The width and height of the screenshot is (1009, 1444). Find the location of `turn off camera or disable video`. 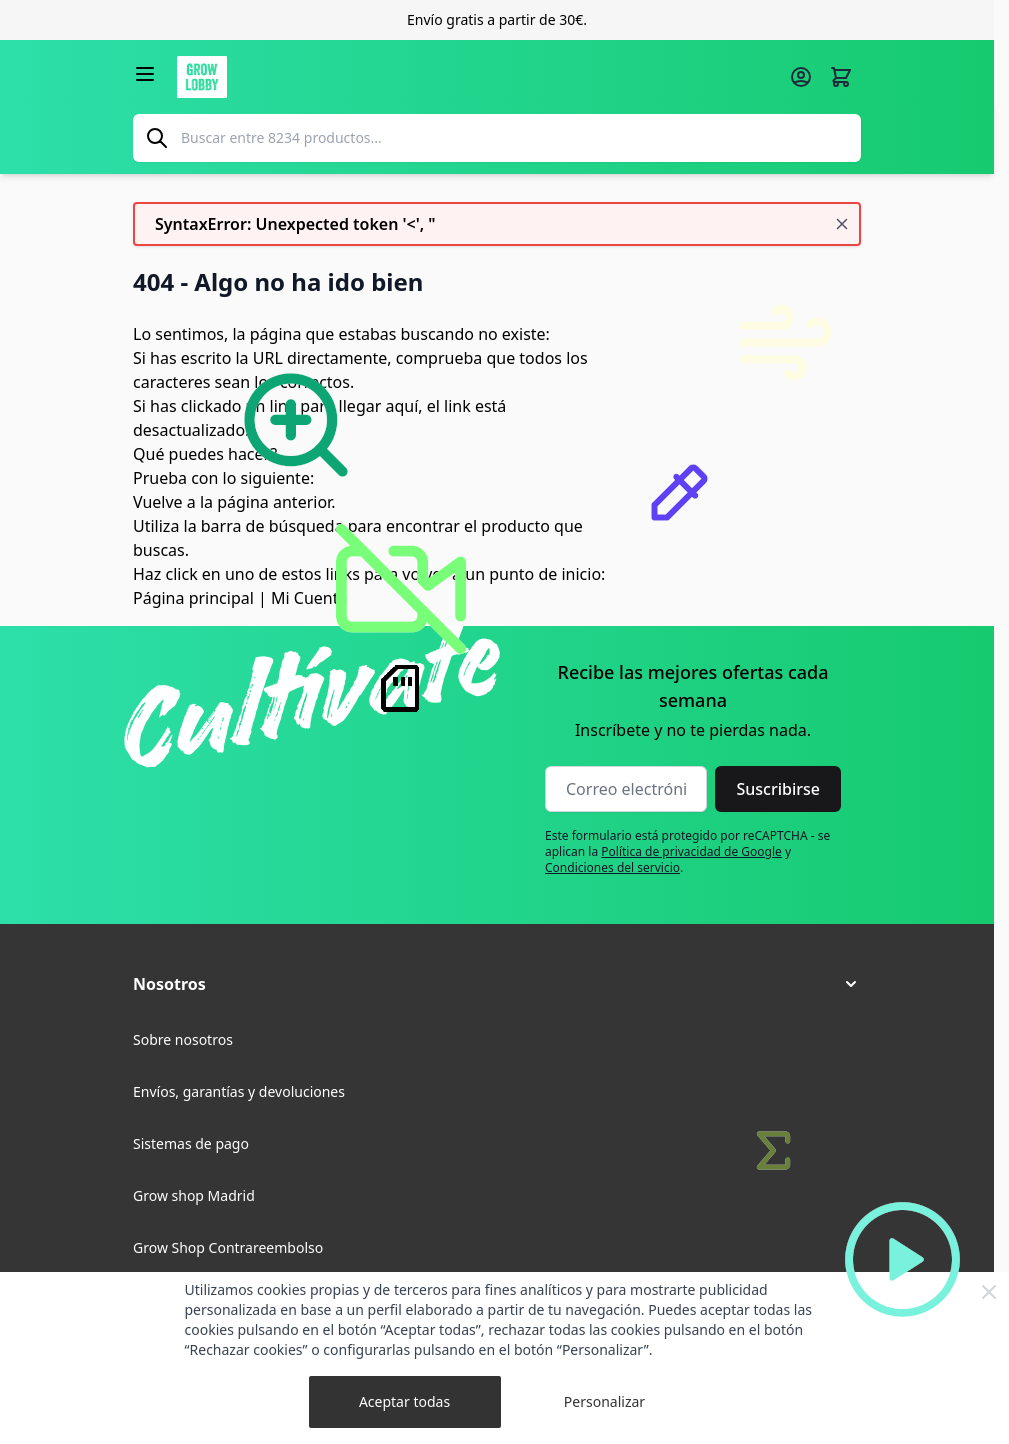

turn off camera or disable video is located at coordinates (401, 589).